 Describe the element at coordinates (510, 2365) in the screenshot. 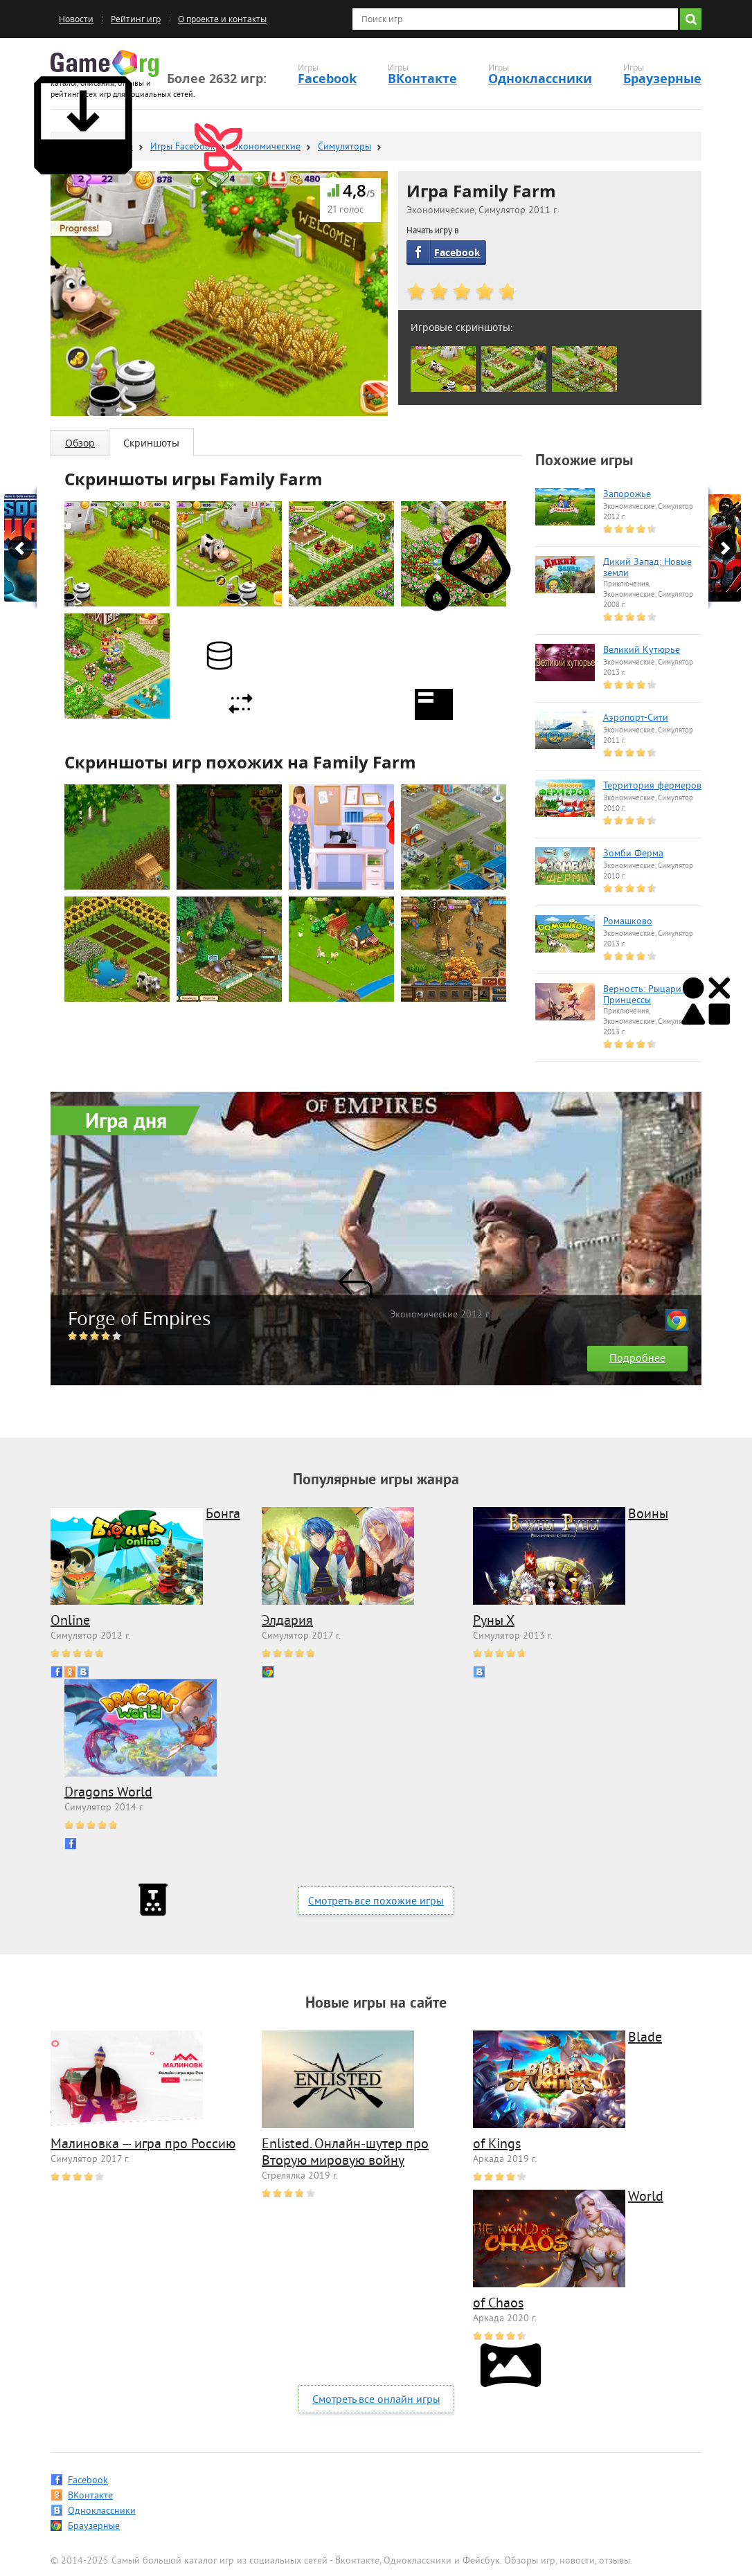

I see `view panoramic photo` at that location.